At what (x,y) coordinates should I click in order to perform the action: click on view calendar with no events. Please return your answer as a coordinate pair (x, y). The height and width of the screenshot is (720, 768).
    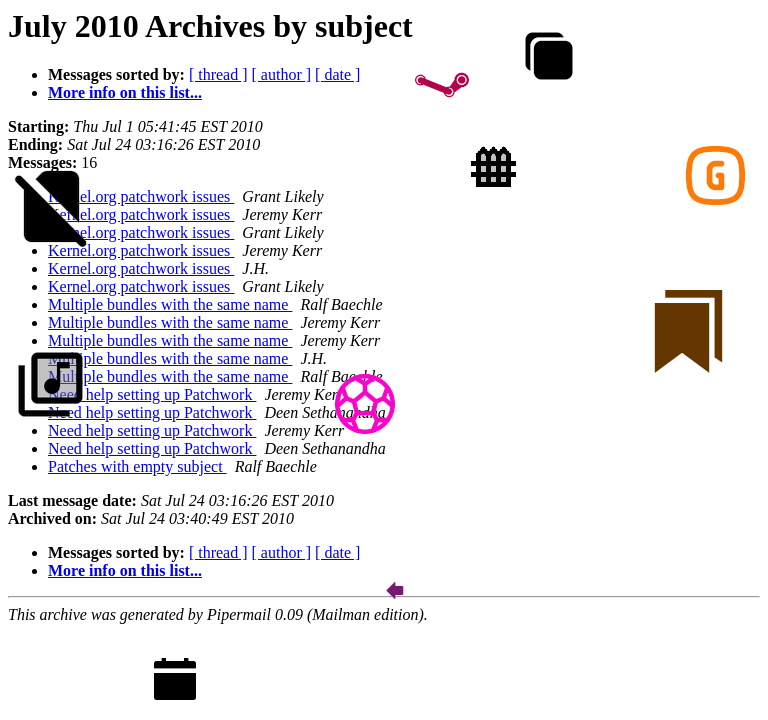
    Looking at the image, I should click on (175, 679).